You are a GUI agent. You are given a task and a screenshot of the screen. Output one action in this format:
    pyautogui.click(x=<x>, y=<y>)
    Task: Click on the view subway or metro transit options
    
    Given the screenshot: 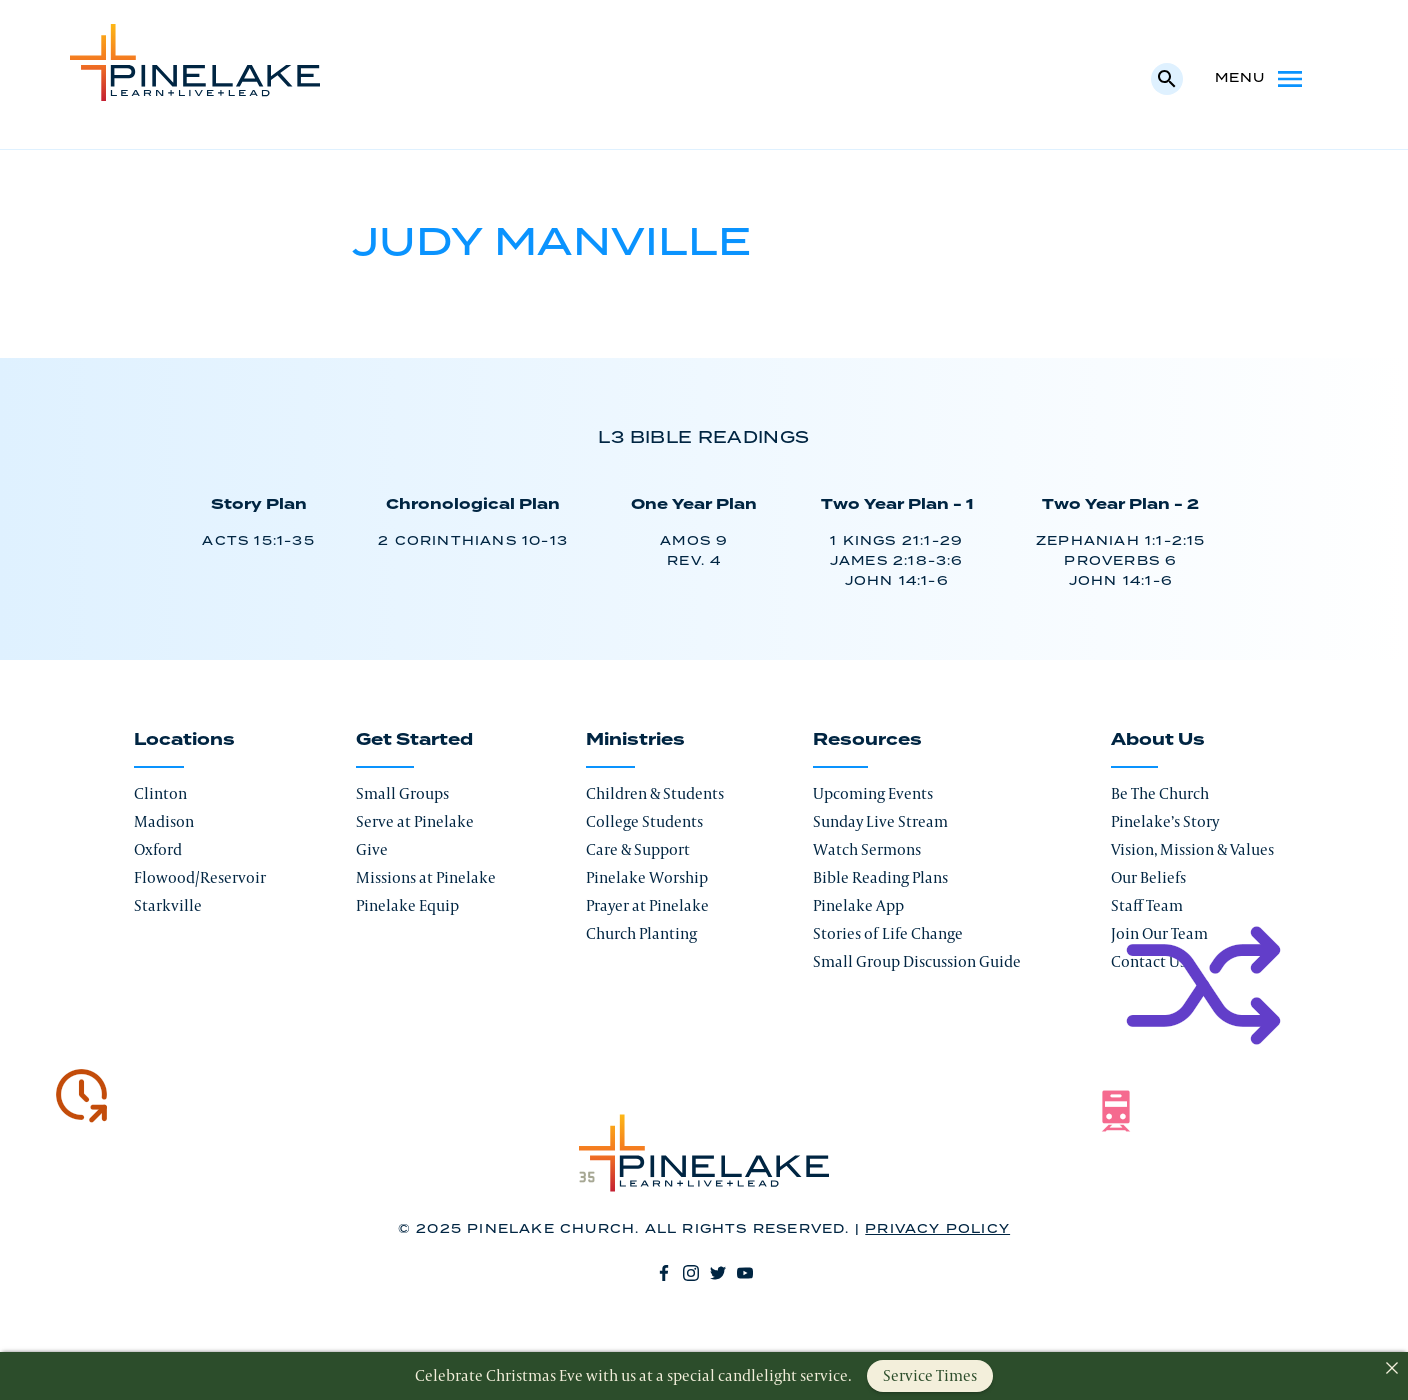 What is the action you would take?
    pyautogui.click(x=1116, y=1111)
    